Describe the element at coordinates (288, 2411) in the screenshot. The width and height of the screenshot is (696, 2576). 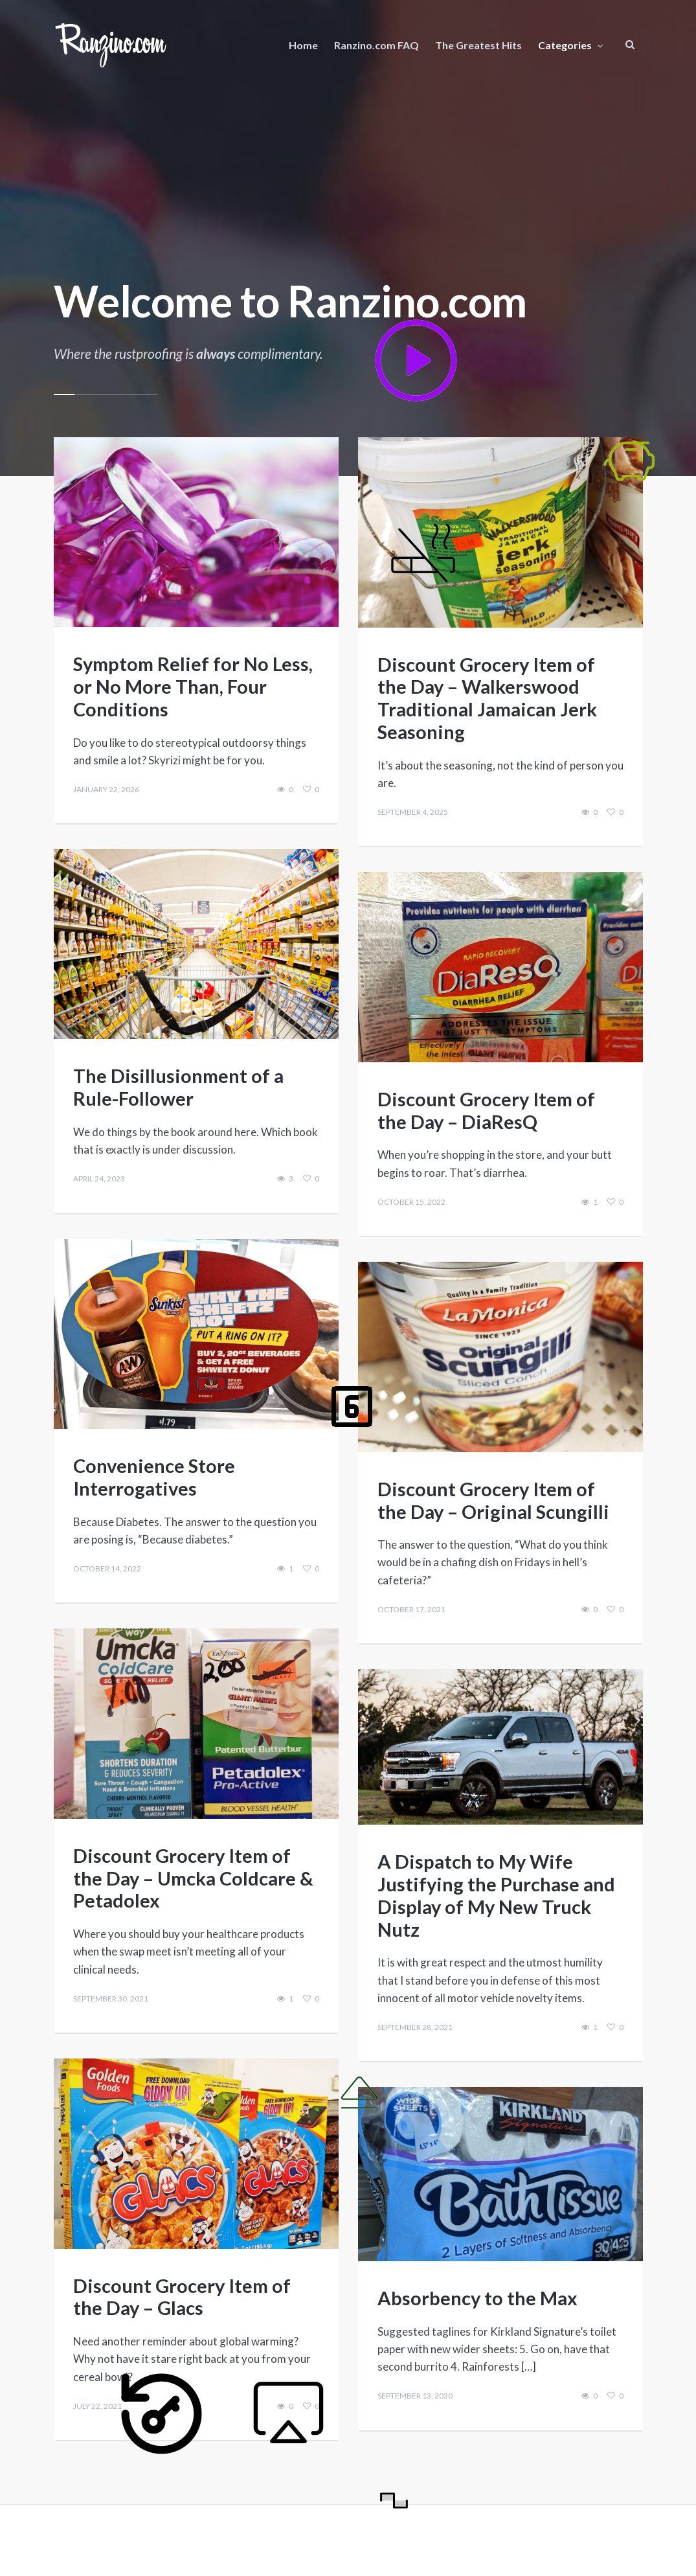
I see `stream content to an external display` at that location.